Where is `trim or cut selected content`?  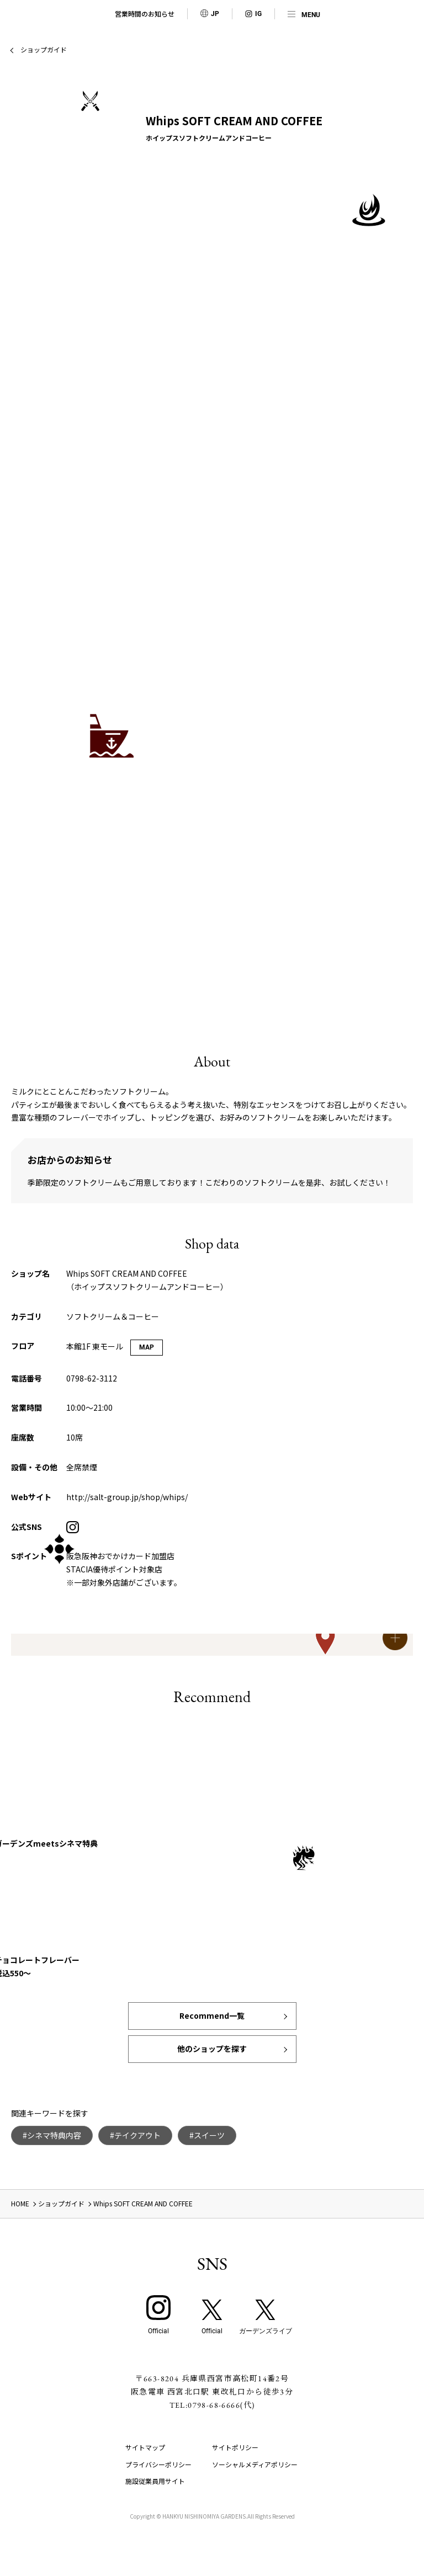 trim or cut selected content is located at coordinates (90, 100).